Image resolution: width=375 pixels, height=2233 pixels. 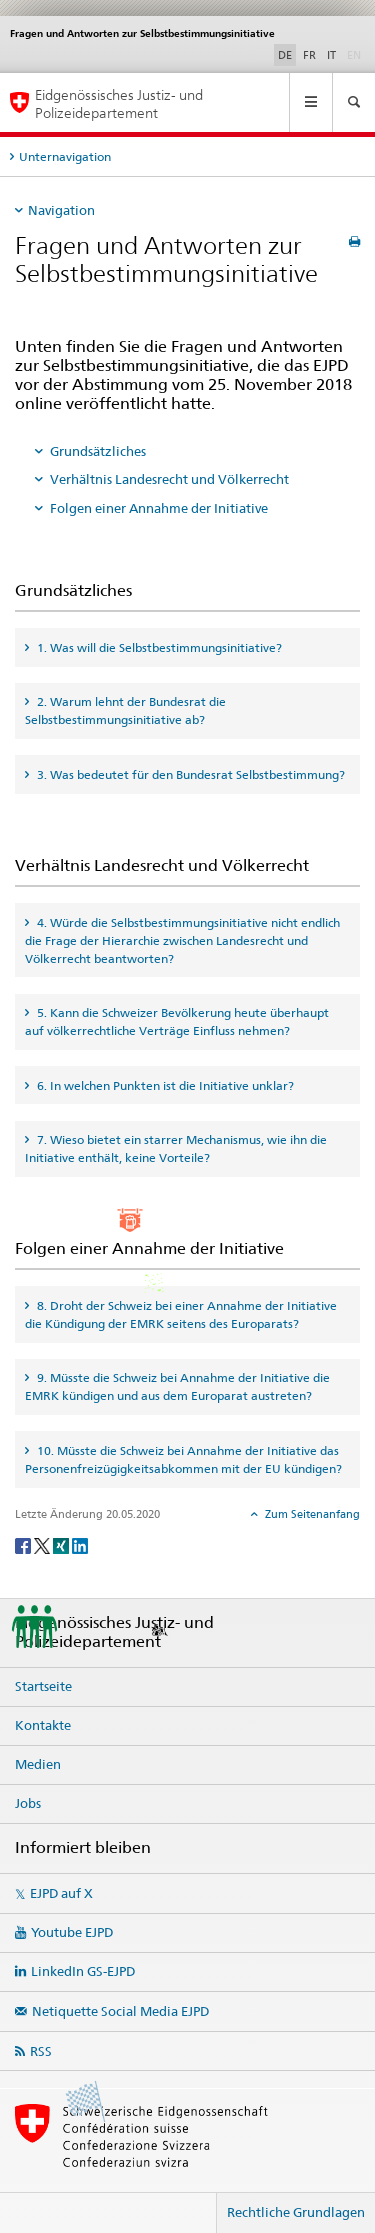 I want to click on select a path or route tile in a game, so click(x=154, y=1283).